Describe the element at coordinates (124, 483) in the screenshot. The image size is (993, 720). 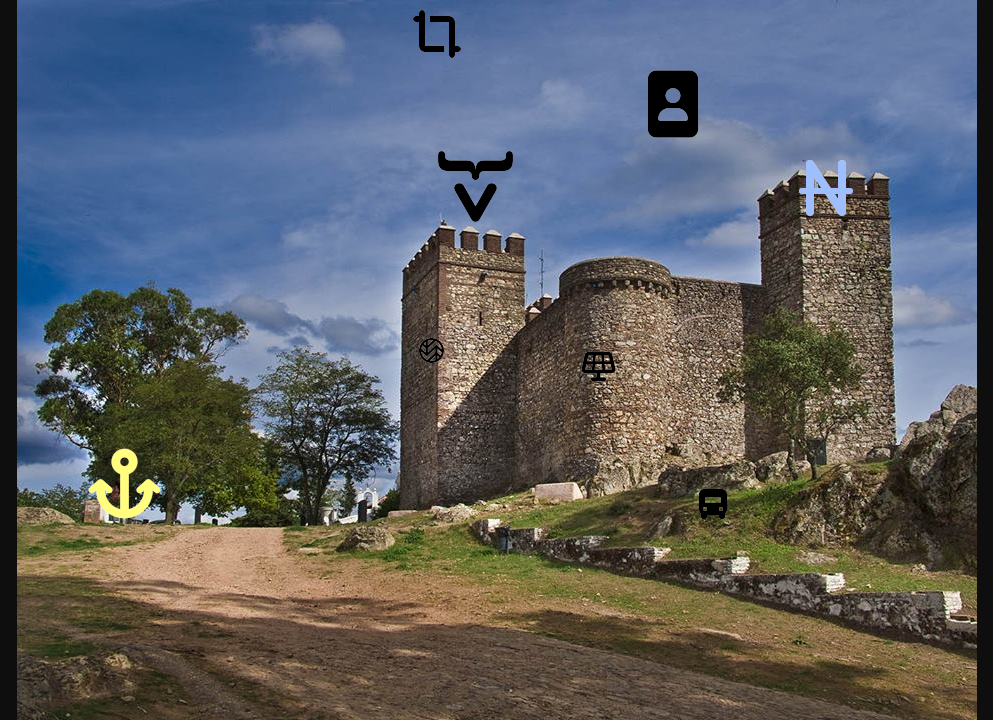
I see `create an anchor link or bookmark point` at that location.